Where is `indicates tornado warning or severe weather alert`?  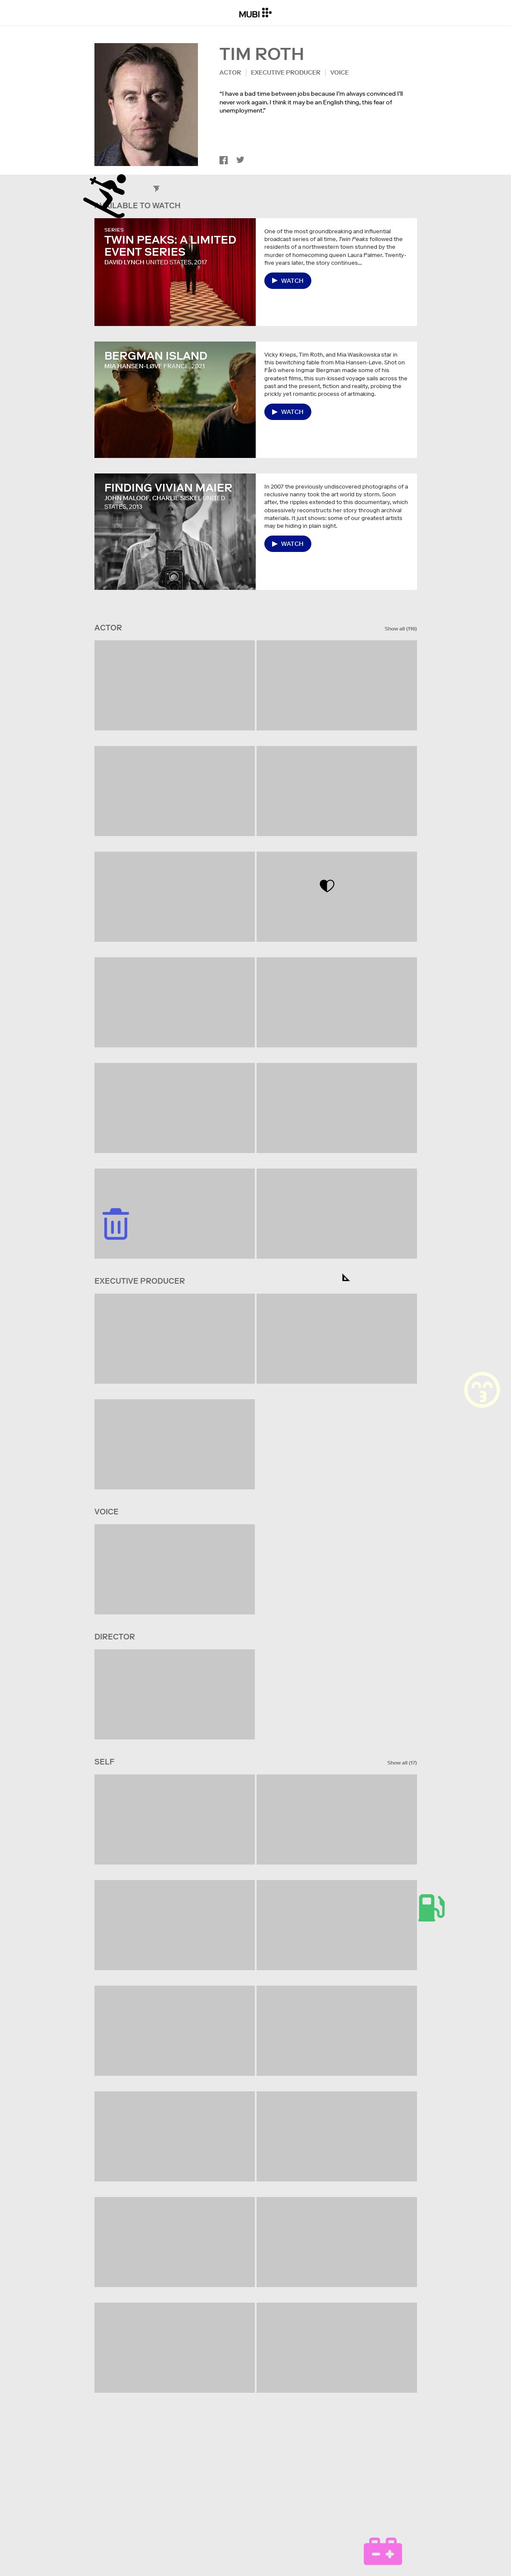
indicates tornado warning or severe weather alert is located at coordinates (156, 188).